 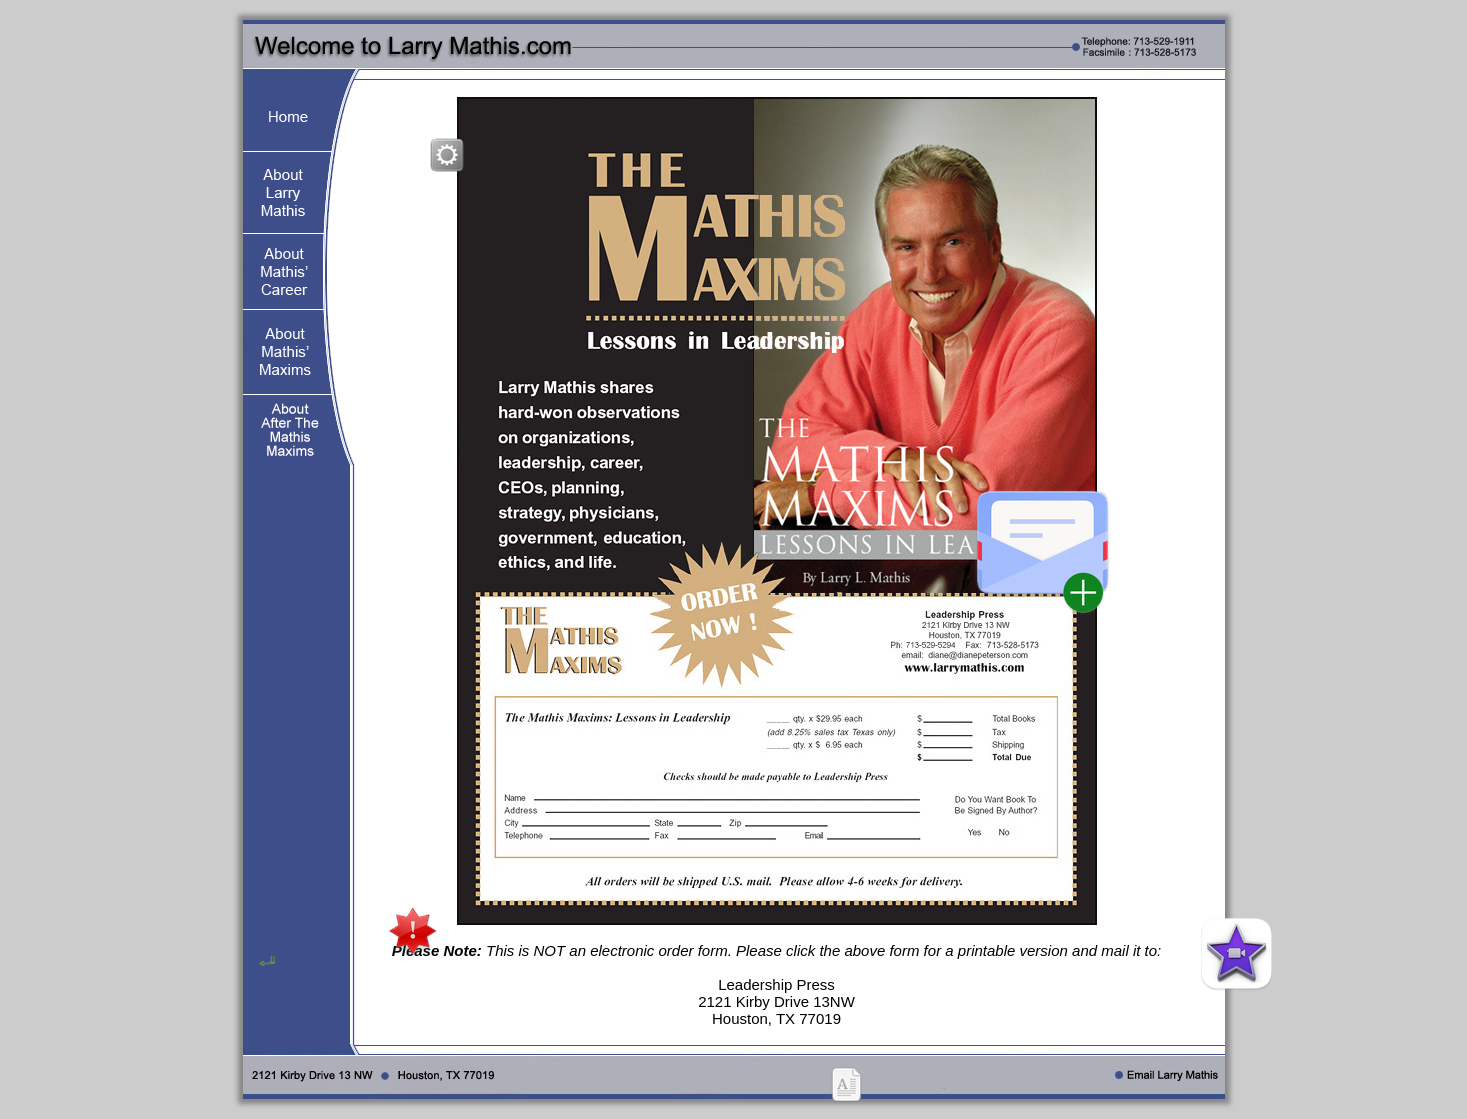 I want to click on indicates a critical software update is available, so click(x=413, y=931).